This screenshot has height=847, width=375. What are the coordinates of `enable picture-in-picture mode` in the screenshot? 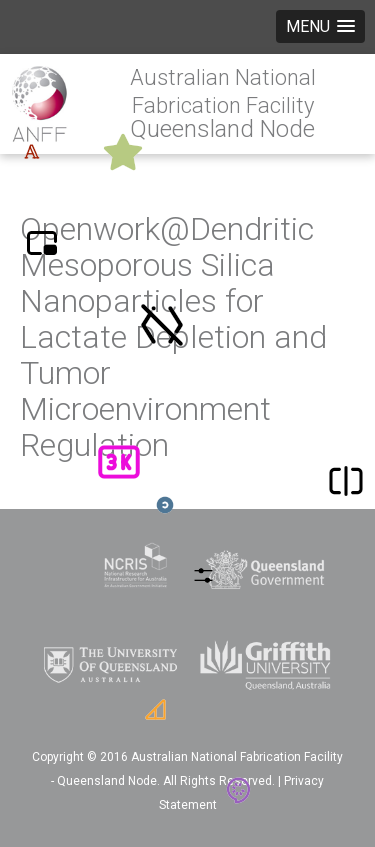 It's located at (42, 243).